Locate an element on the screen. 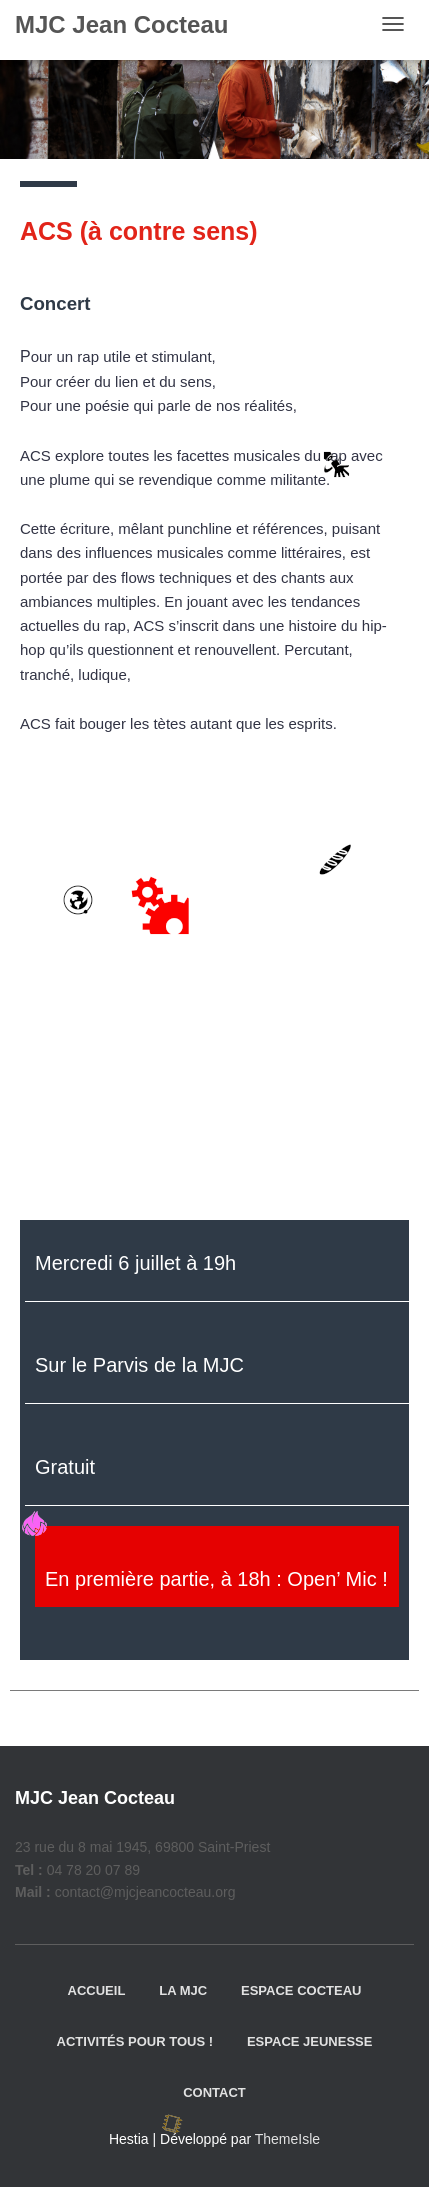 The image size is (429, 2187). view hardware or processor information is located at coordinates (172, 2124).